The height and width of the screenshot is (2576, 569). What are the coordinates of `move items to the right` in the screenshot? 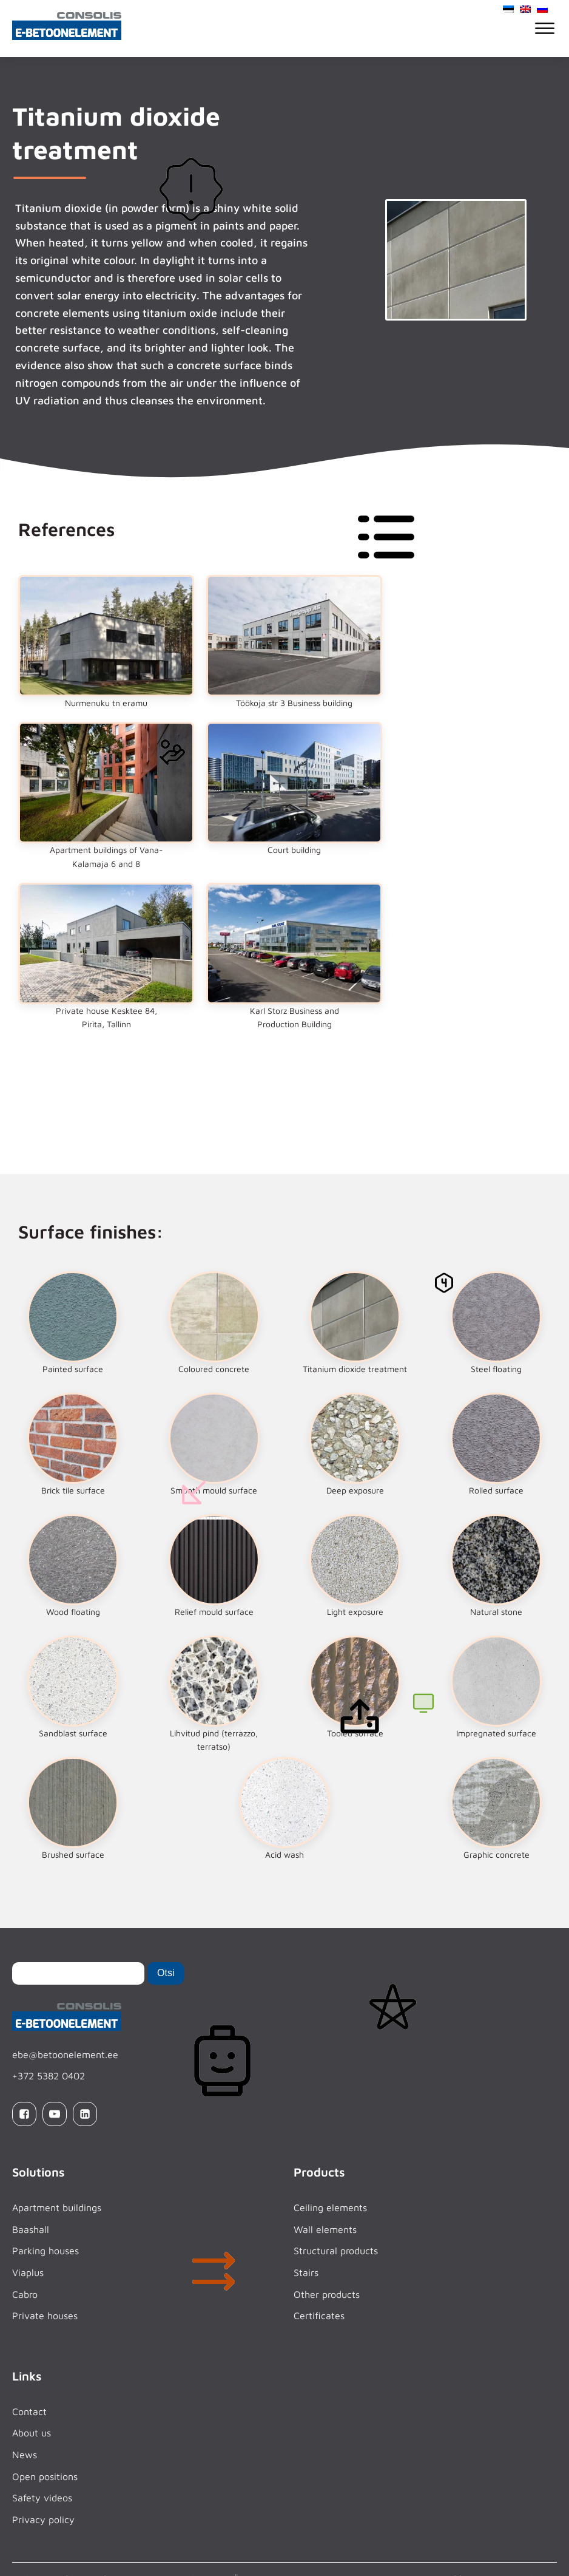 It's located at (214, 2271).